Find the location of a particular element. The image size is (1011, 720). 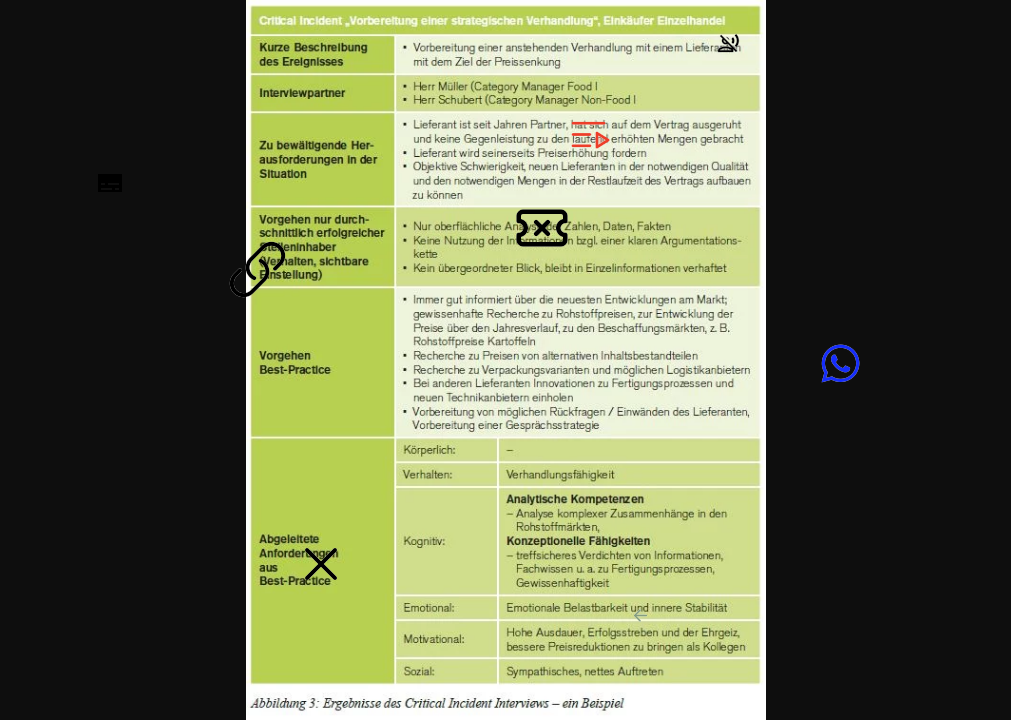

add to playback queue is located at coordinates (588, 134).